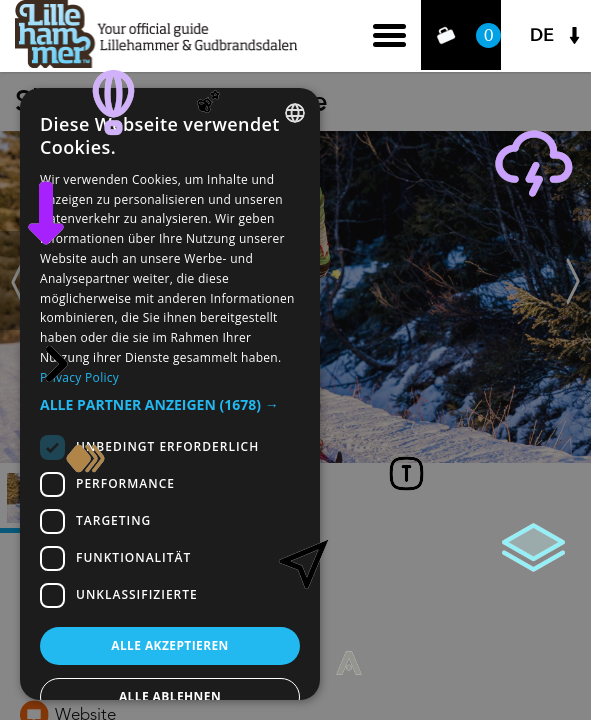 This screenshot has width=591, height=720. What do you see at coordinates (208, 101) in the screenshot?
I see `access nature or outdoor-themed emoji` at bounding box center [208, 101].